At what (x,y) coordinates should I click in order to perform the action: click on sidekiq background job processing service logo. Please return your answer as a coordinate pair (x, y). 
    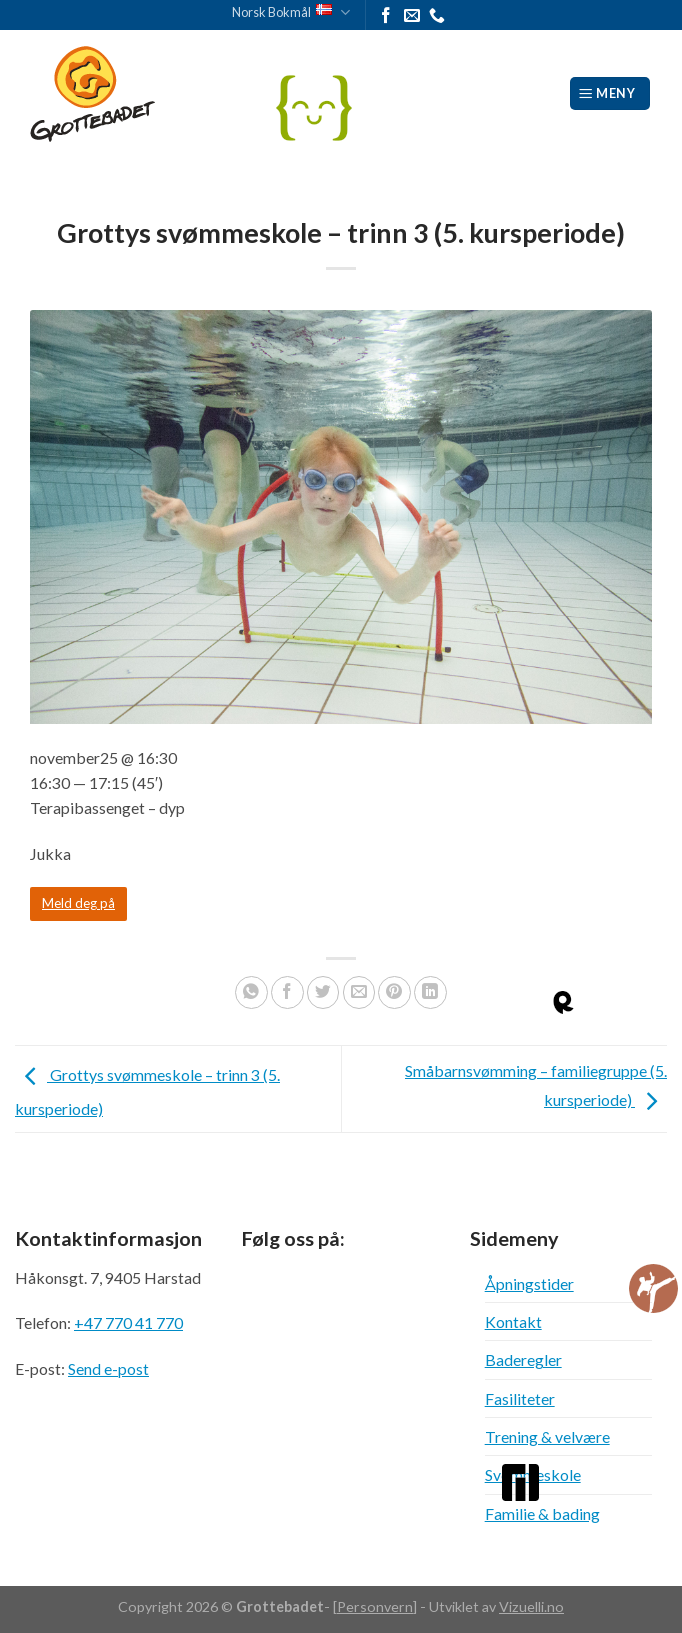
    Looking at the image, I should click on (653, 1288).